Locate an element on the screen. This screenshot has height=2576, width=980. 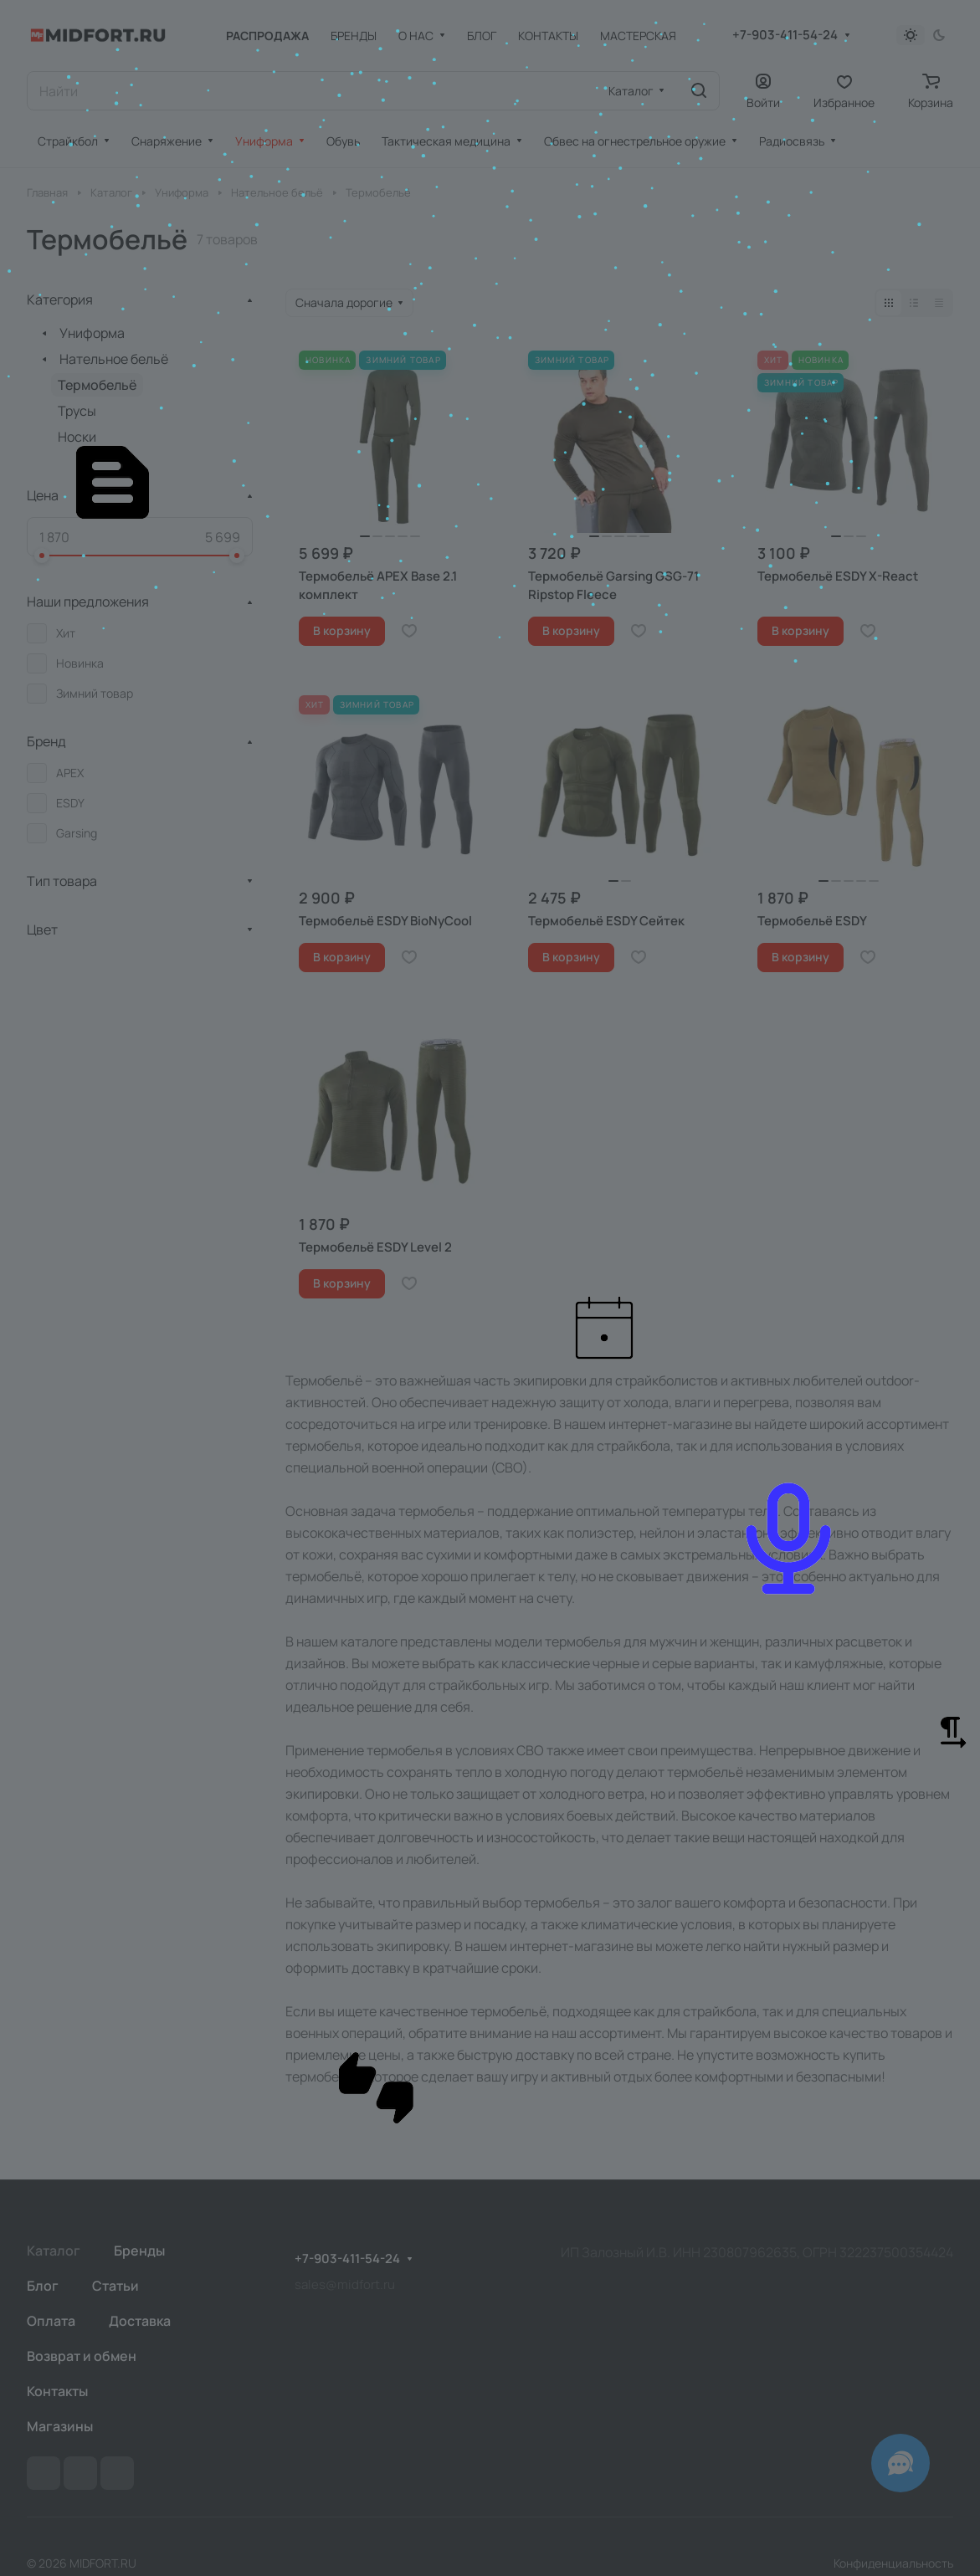
view text snippet or document preview is located at coordinates (112, 482).